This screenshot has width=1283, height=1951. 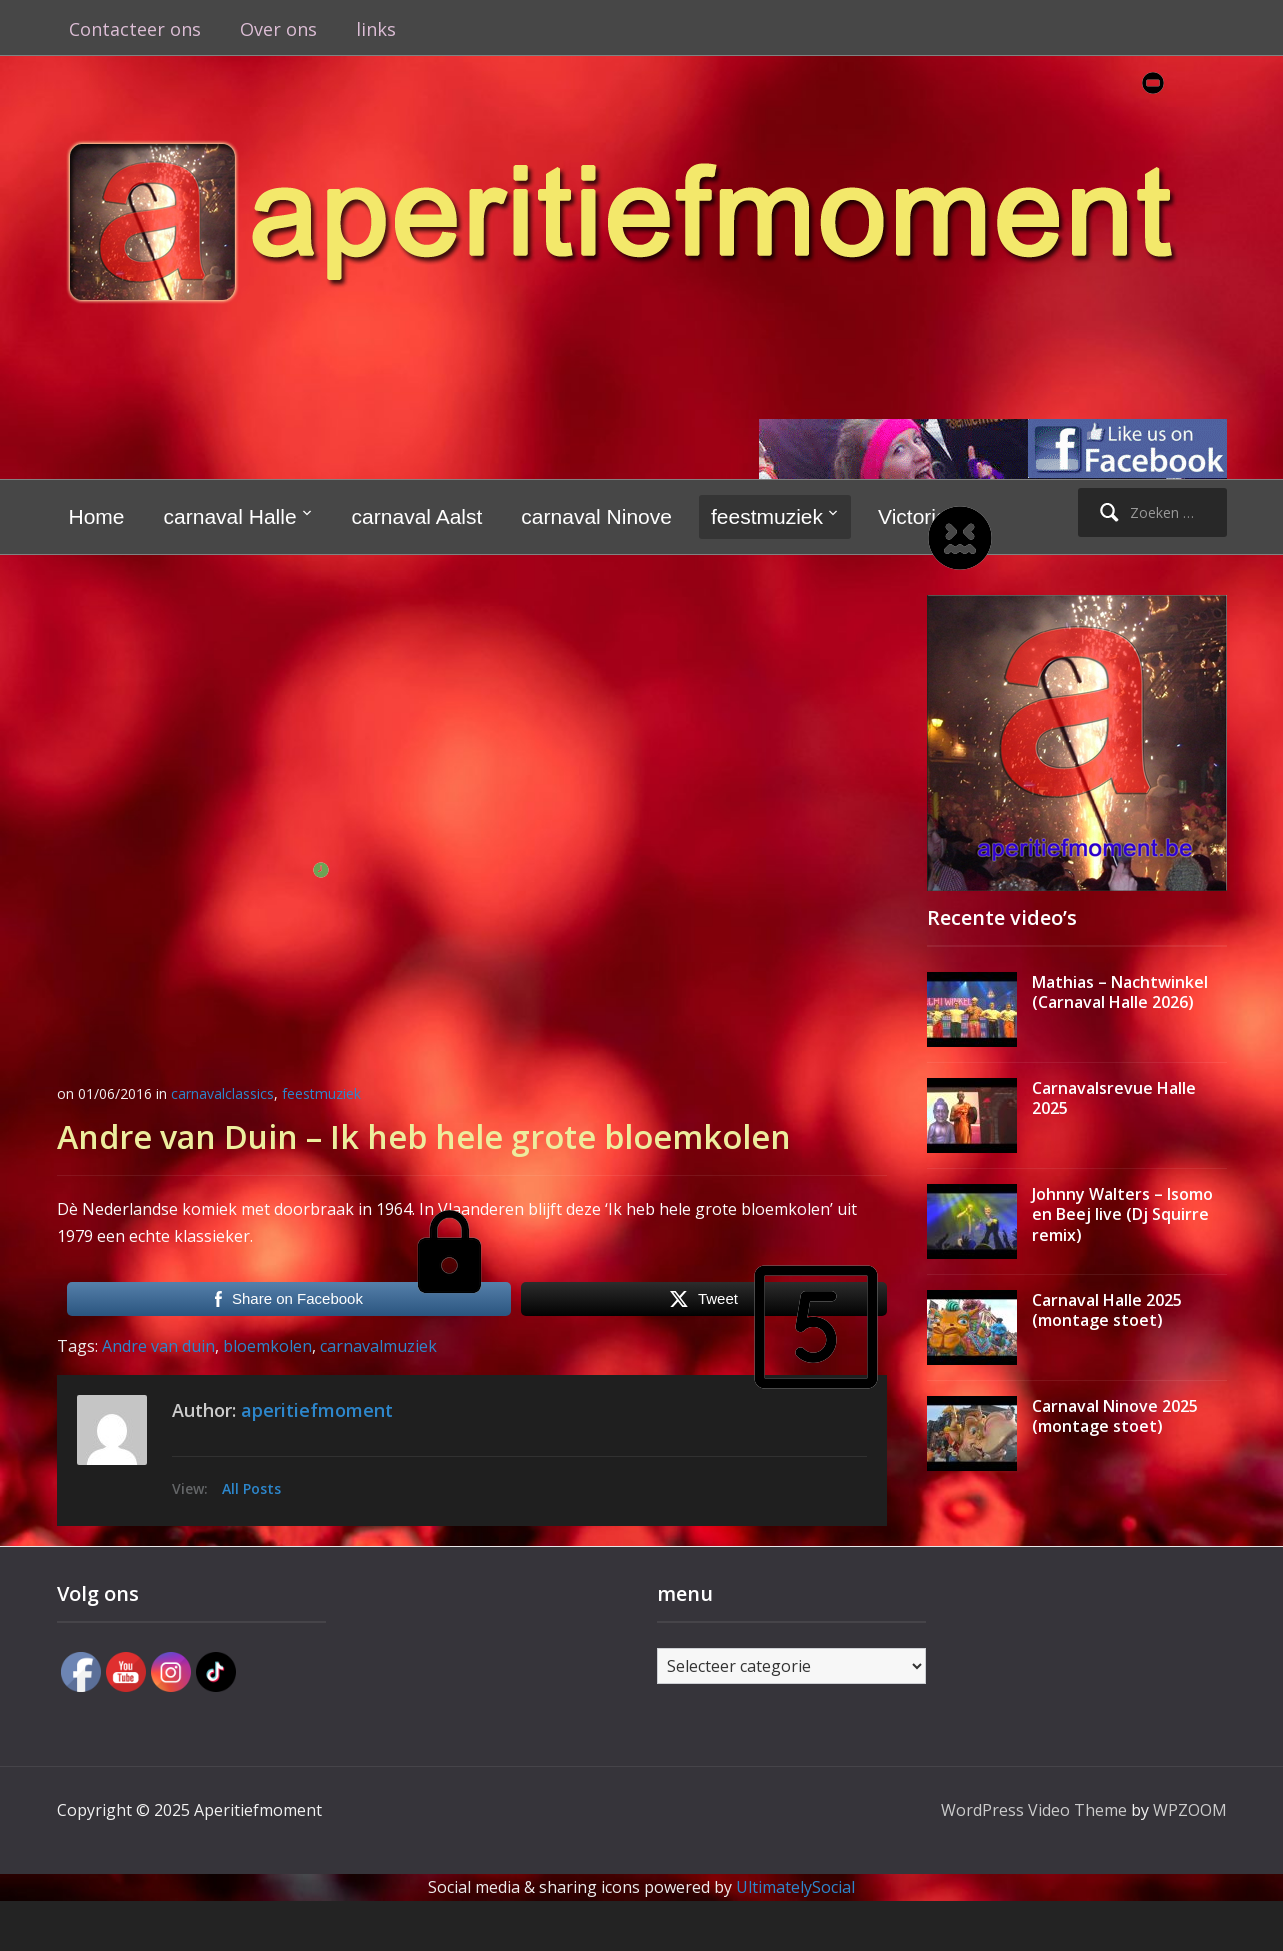 I want to click on express frustration or anger reaction, so click(x=960, y=538).